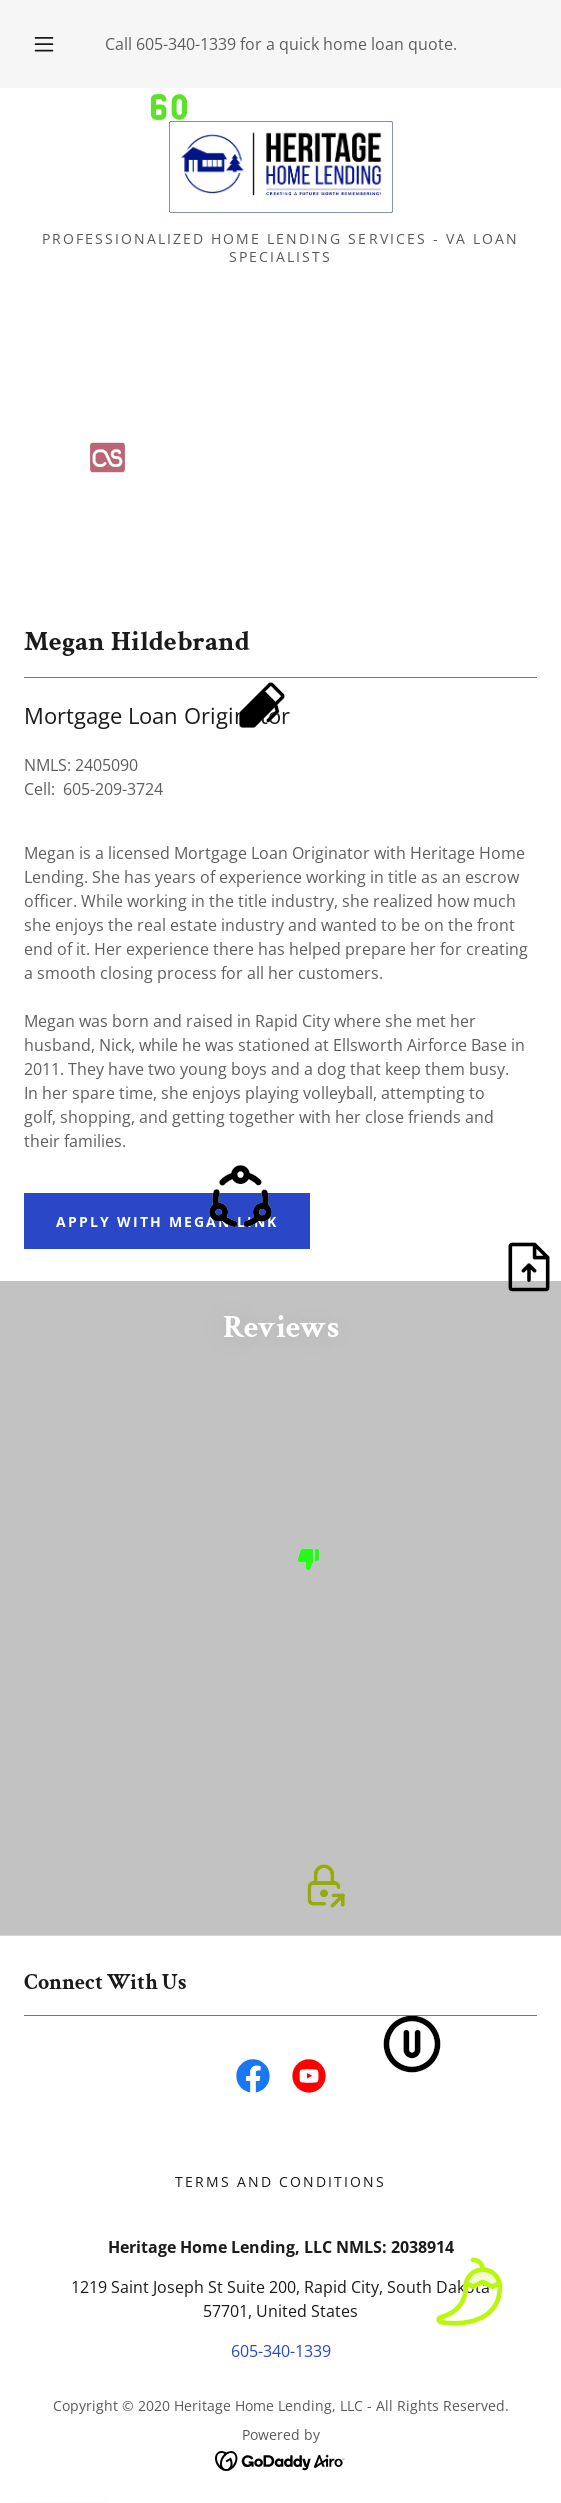 The height and width of the screenshot is (2503, 561). I want to click on open Last.fm app or website, so click(107, 457).